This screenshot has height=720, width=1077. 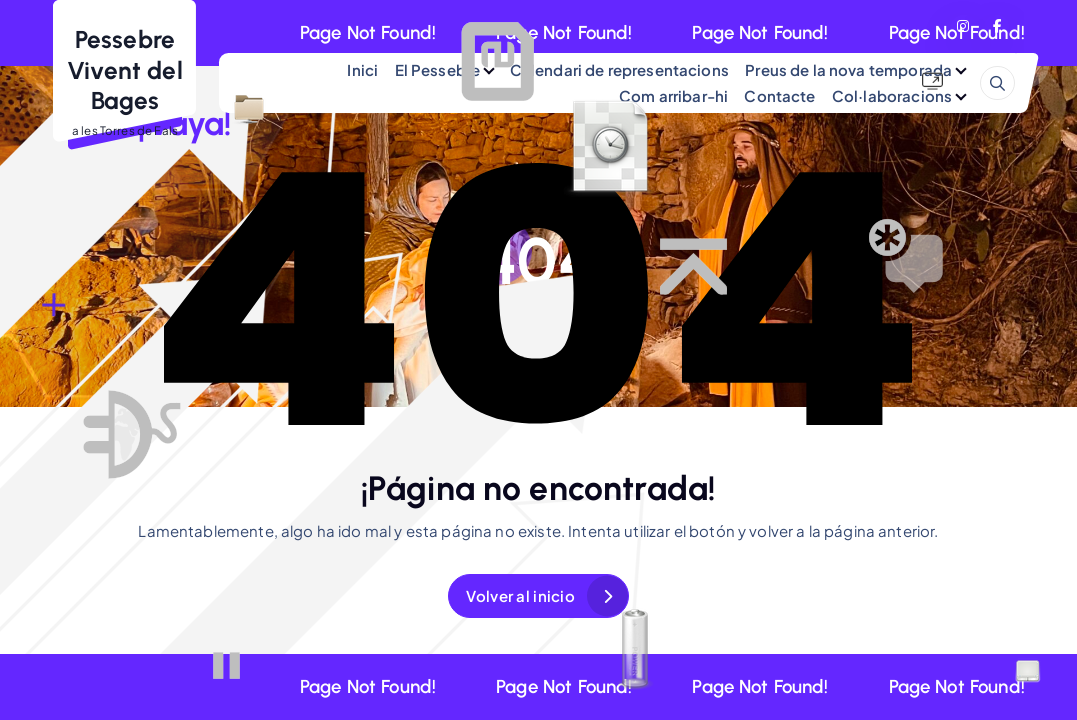 I want to click on scroll to top of page, so click(x=693, y=266).